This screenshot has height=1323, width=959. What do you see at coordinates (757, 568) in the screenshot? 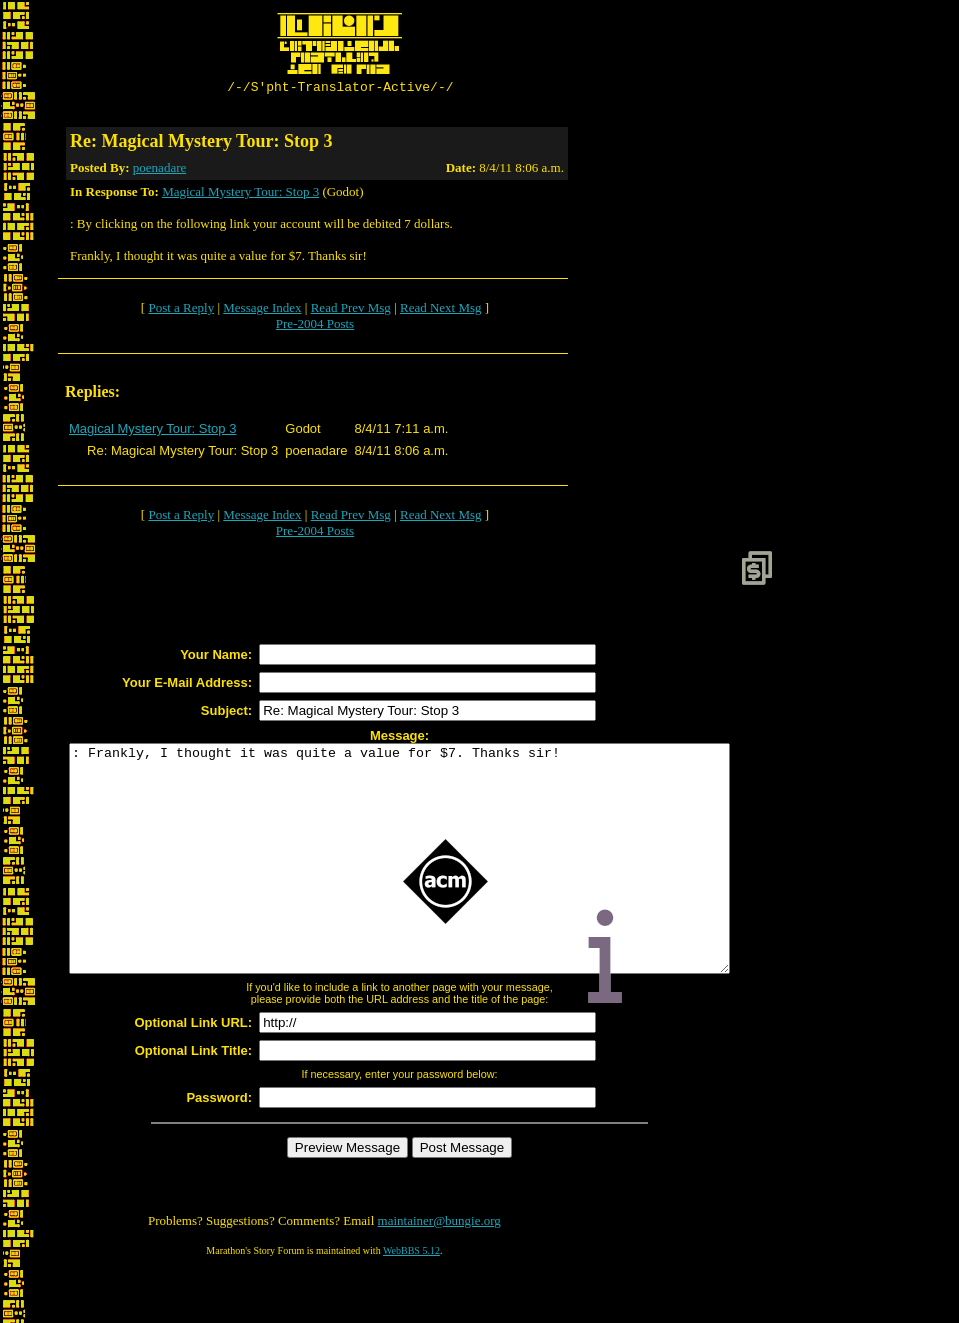
I see `view currency or financial documents` at bounding box center [757, 568].